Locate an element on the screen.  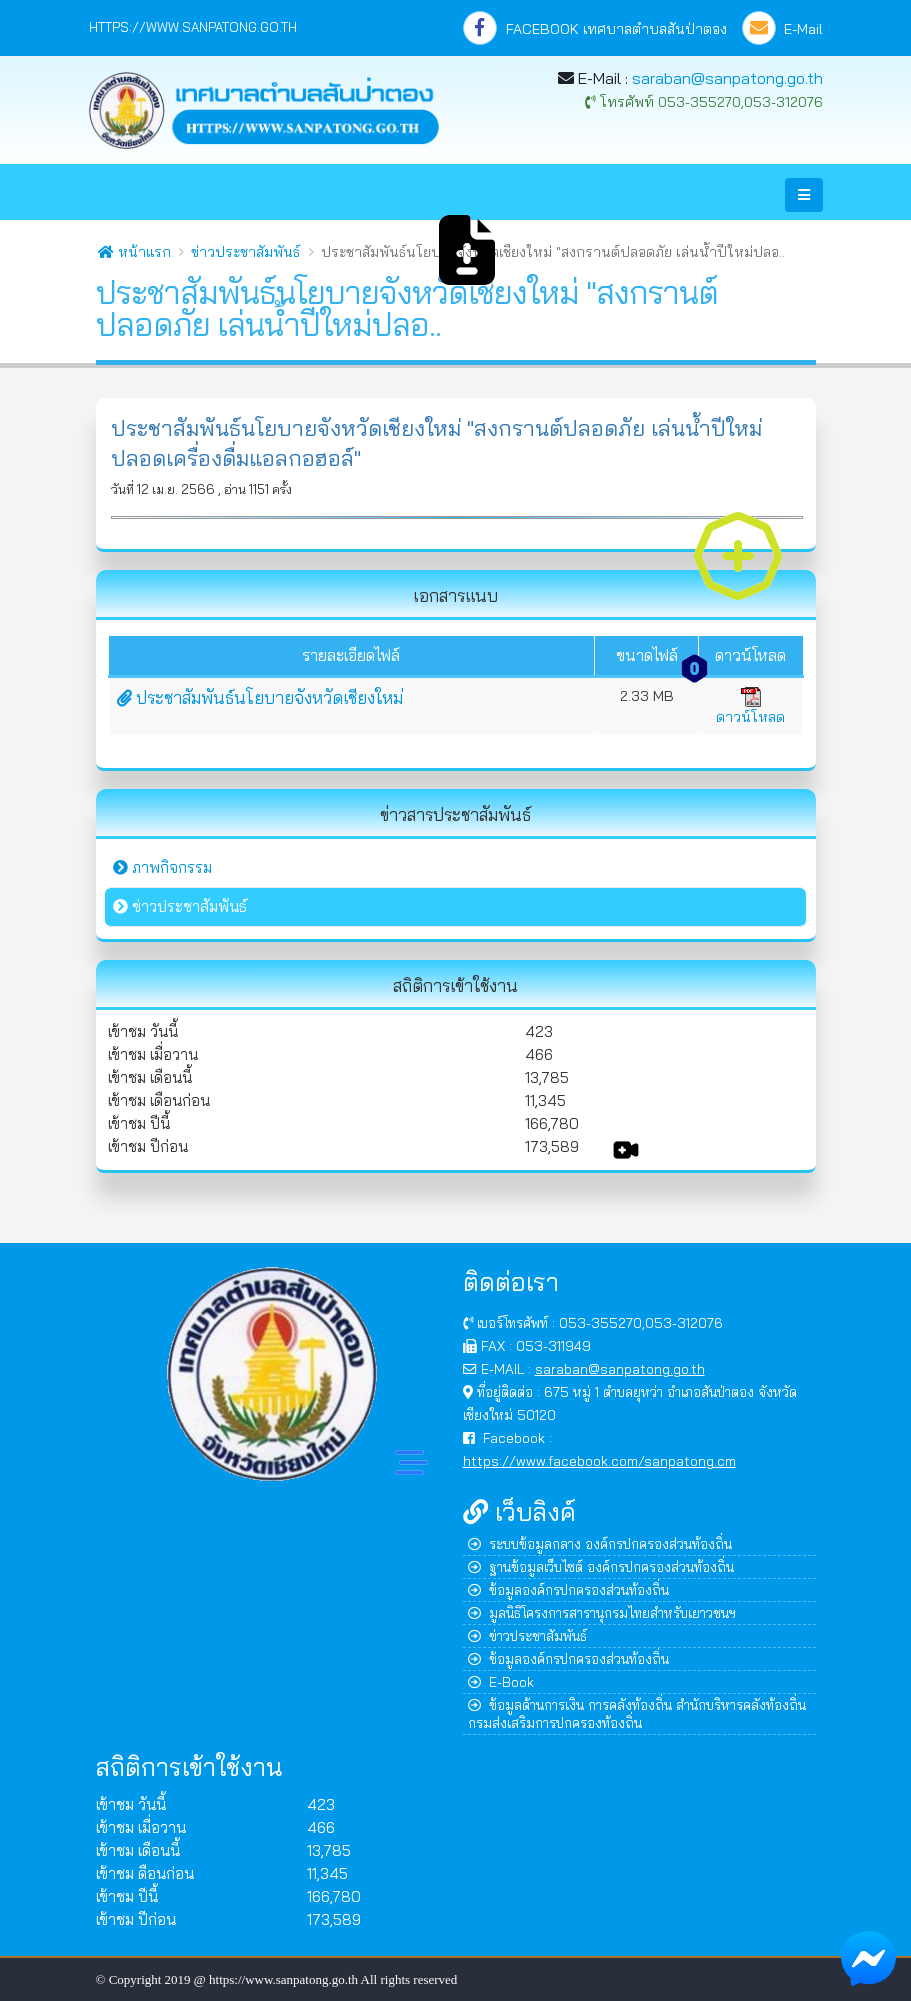
add a new item or element is located at coordinates (738, 556).